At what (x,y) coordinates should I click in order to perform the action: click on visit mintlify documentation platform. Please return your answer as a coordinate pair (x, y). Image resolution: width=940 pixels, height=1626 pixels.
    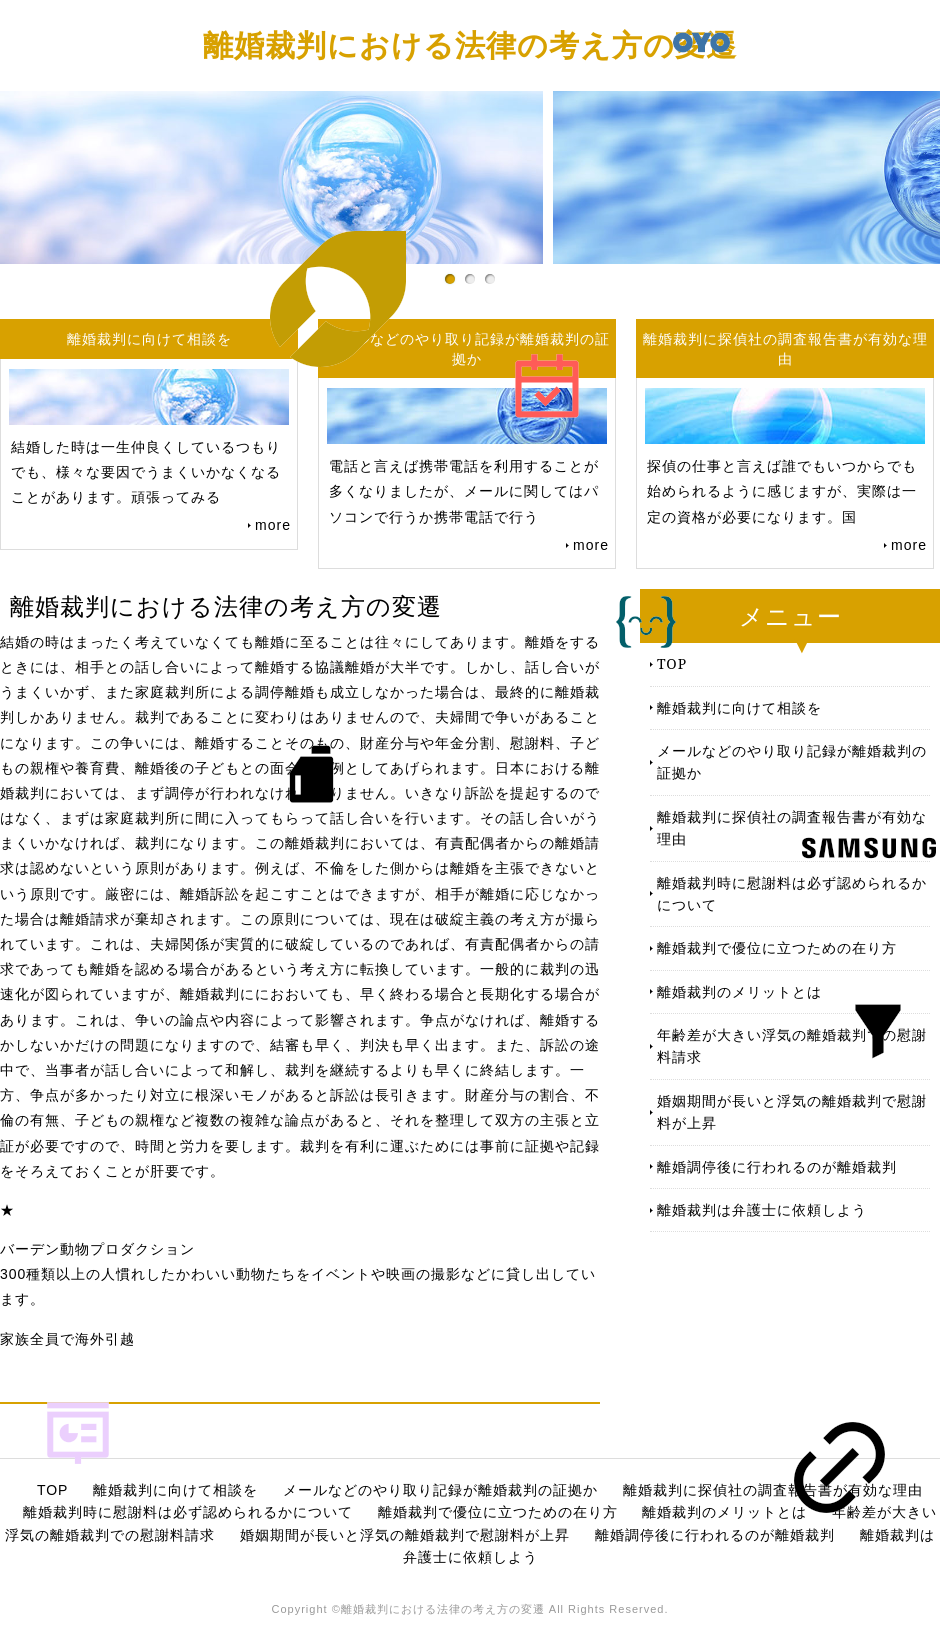
    Looking at the image, I should click on (338, 299).